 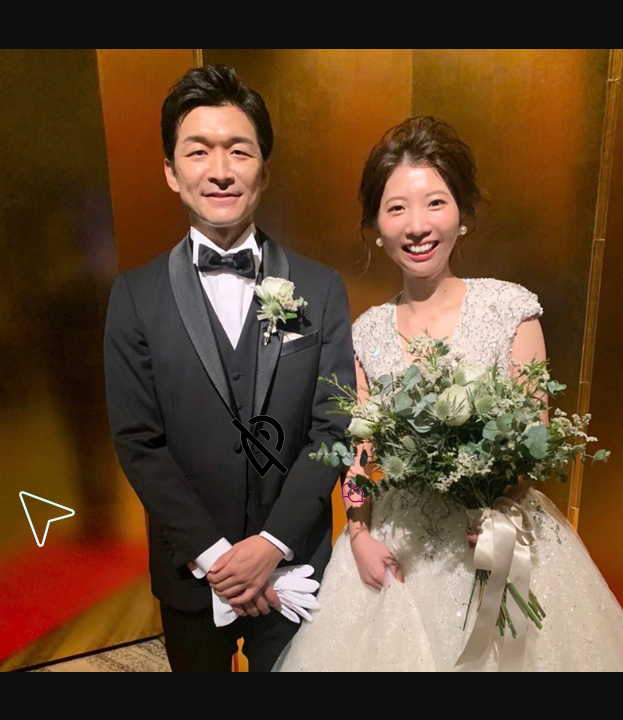 I want to click on open WeChat messaging app, so click(x=352, y=492).